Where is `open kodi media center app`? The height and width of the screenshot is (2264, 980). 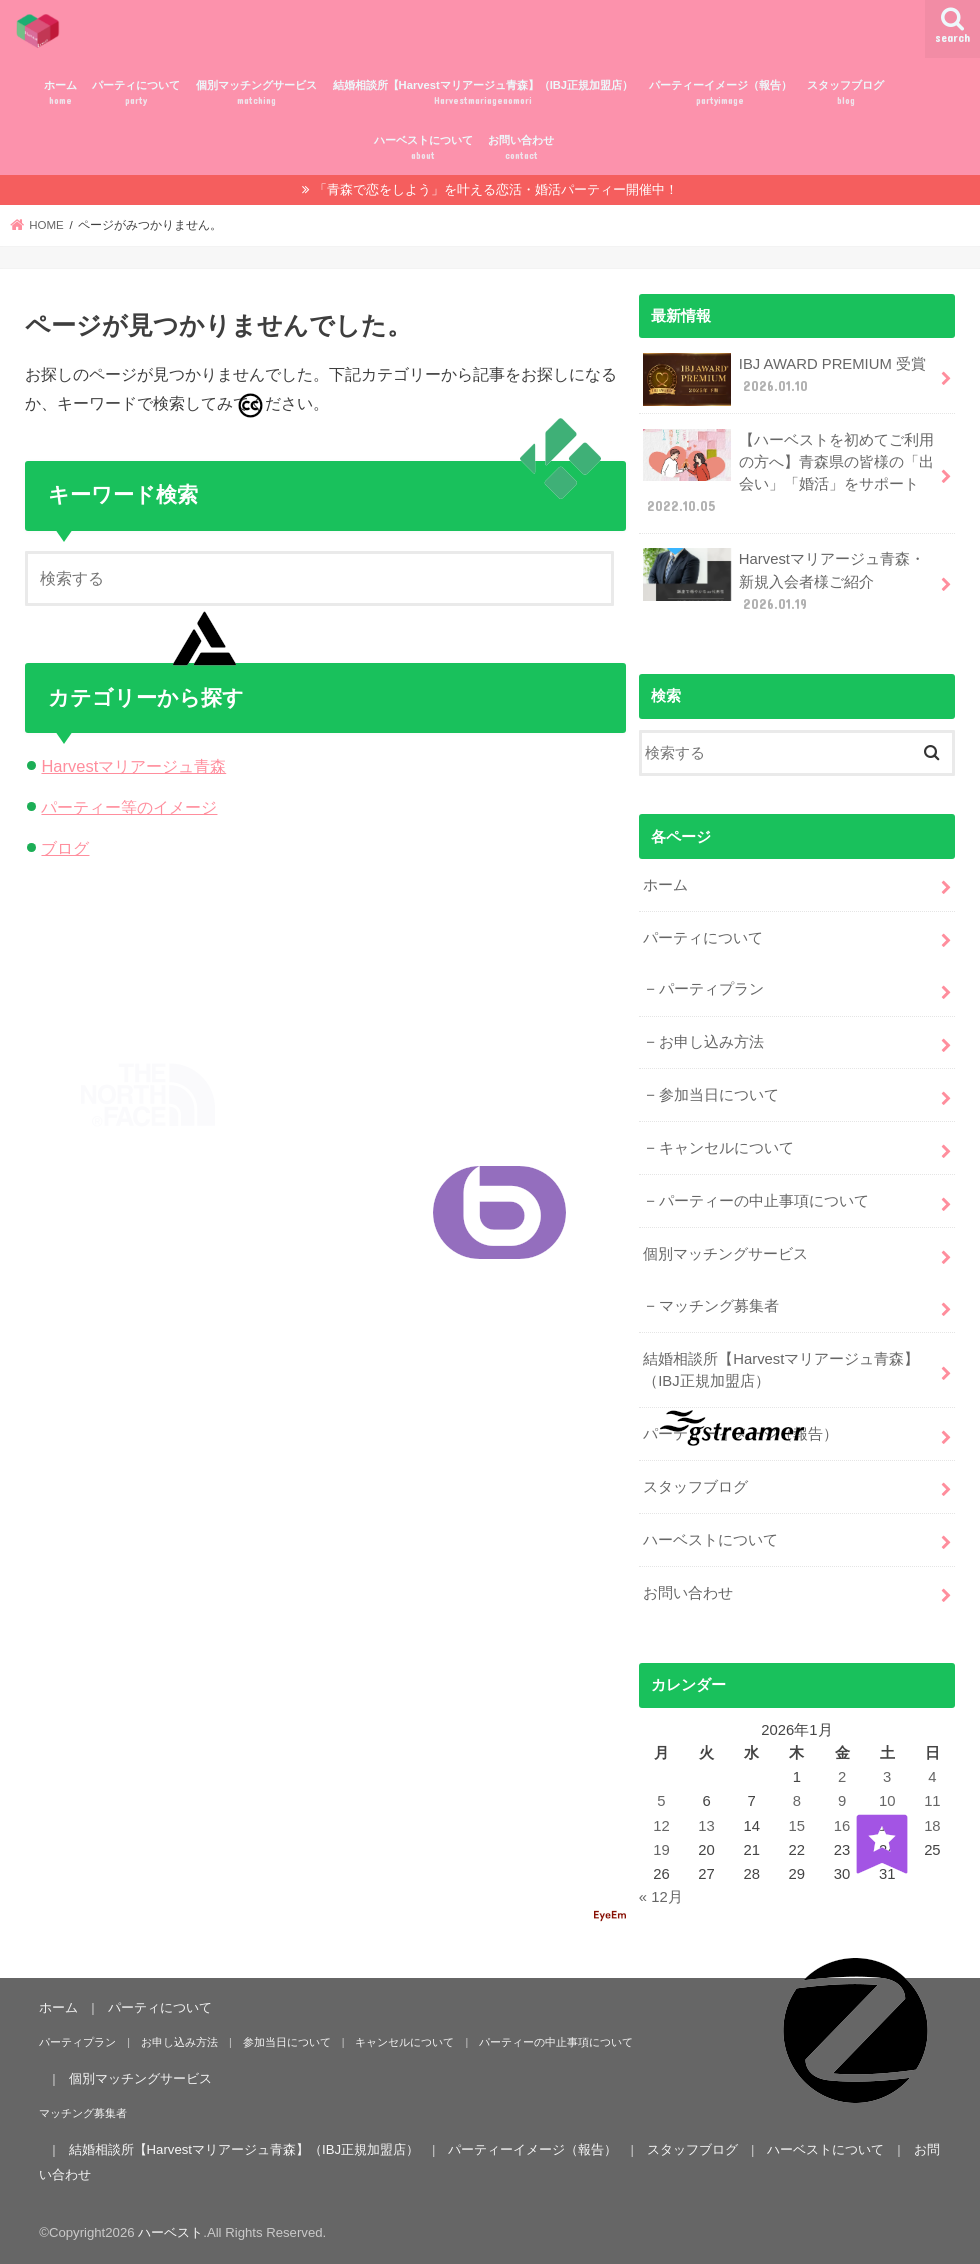
open kodi media center app is located at coordinates (560, 458).